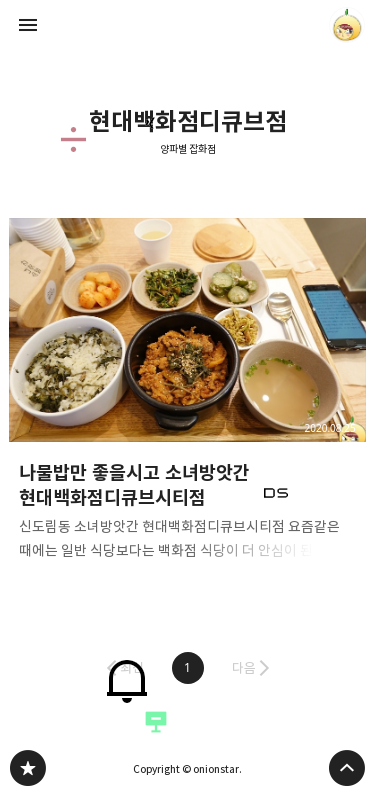 Image resolution: width=375 pixels, height=802 pixels. What do you see at coordinates (150, 123) in the screenshot?
I see `link to xing professional network profile` at bounding box center [150, 123].